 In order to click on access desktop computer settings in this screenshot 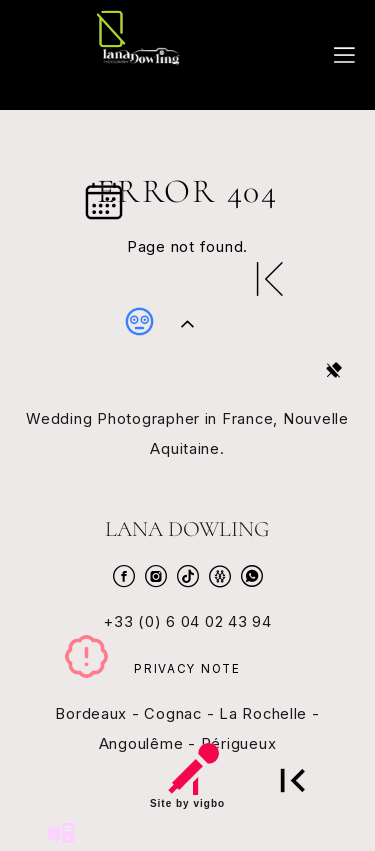, I will do `click(61, 833)`.